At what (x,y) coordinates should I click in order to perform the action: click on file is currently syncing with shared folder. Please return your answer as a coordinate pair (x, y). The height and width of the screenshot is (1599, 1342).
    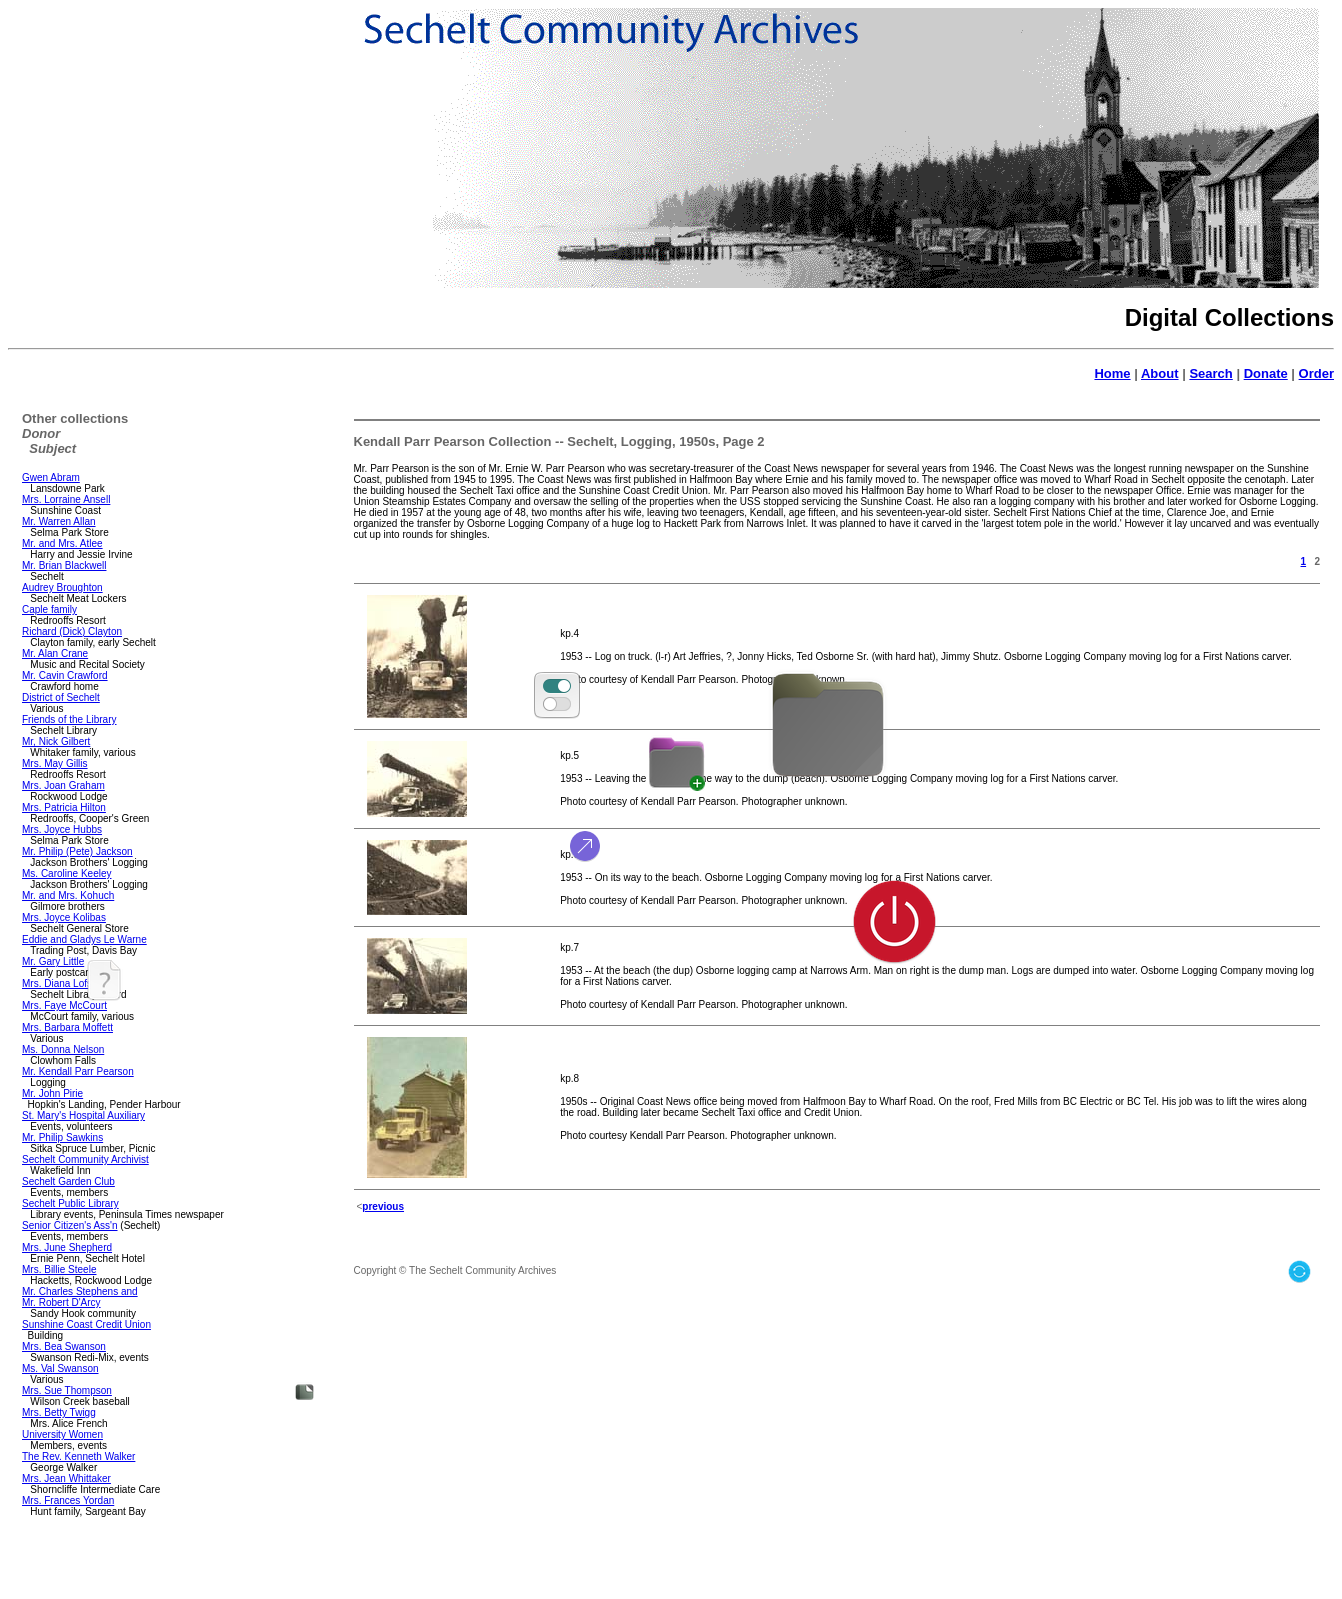
    Looking at the image, I should click on (1299, 1271).